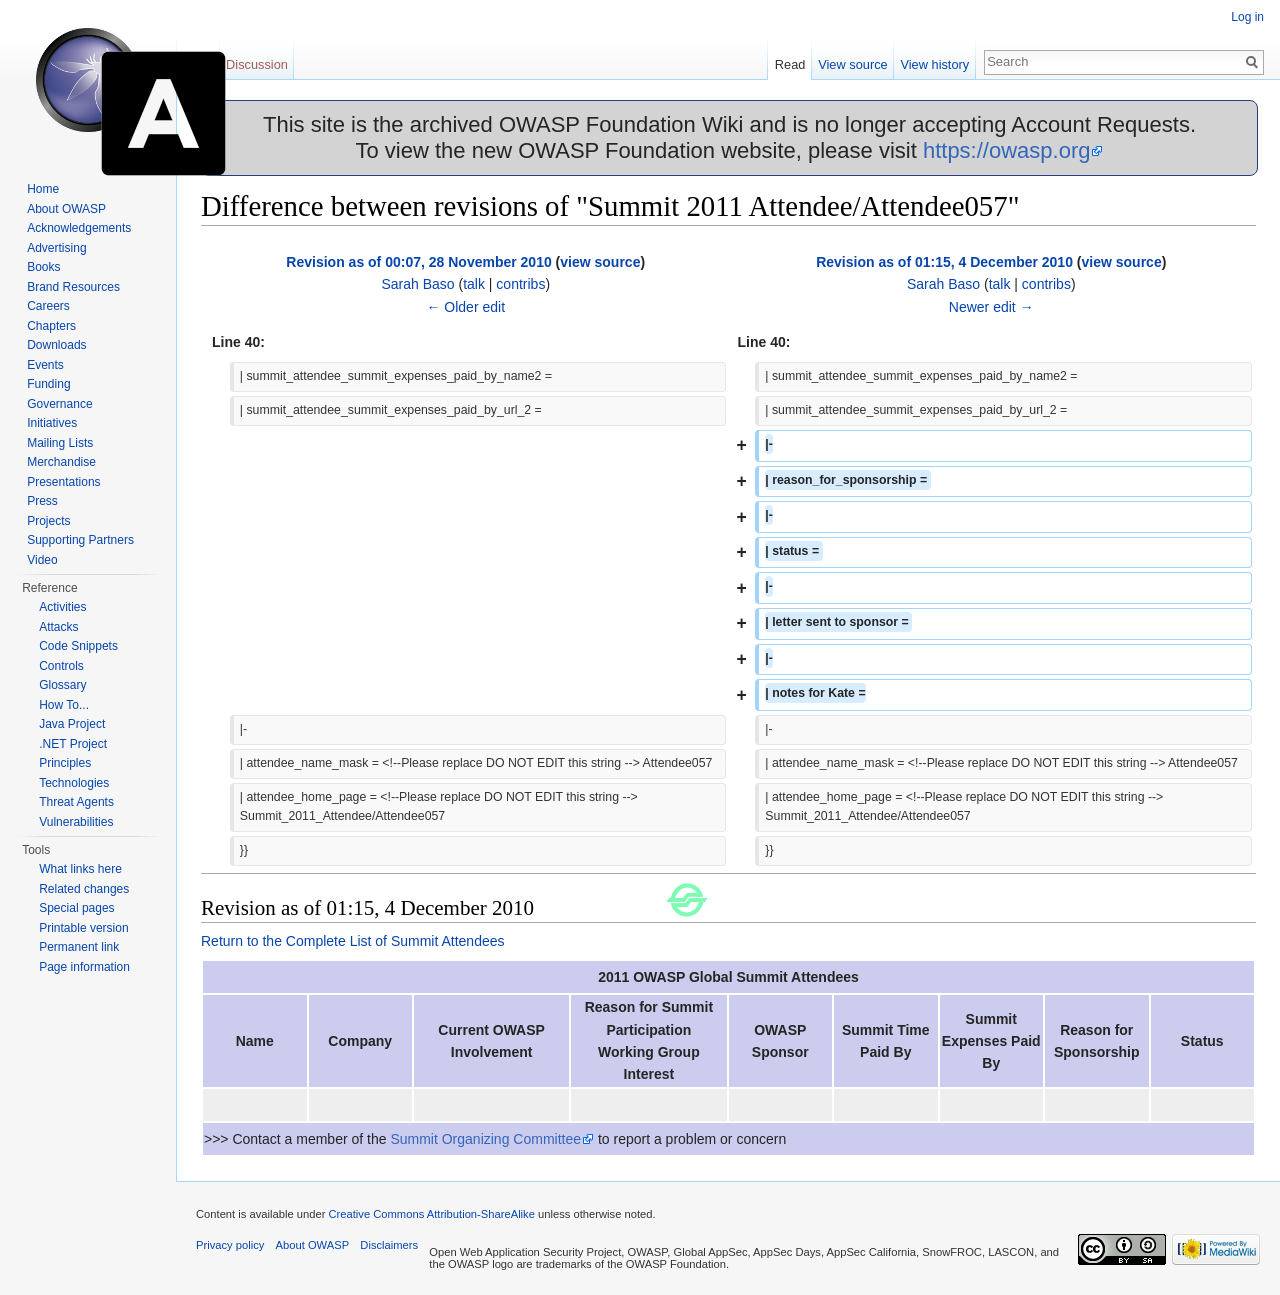 This screenshot has width=1280, height=1295. I want to click on SMRT Corporation logo, so click(687, 900).